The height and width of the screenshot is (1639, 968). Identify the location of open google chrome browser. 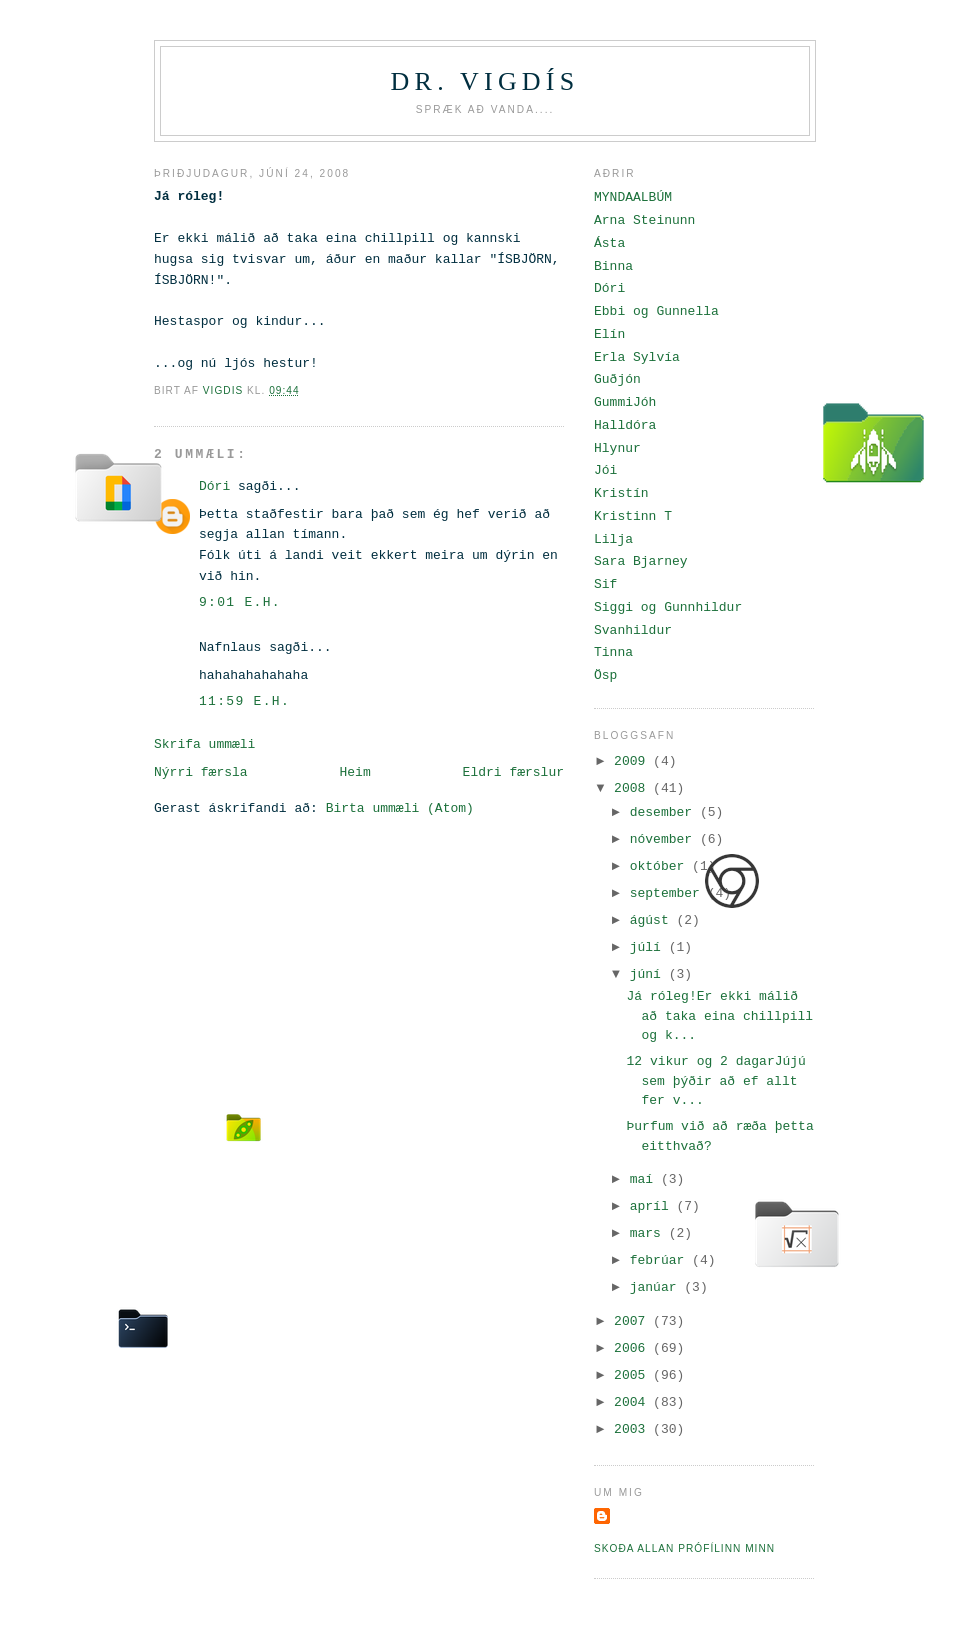
(732, 881).